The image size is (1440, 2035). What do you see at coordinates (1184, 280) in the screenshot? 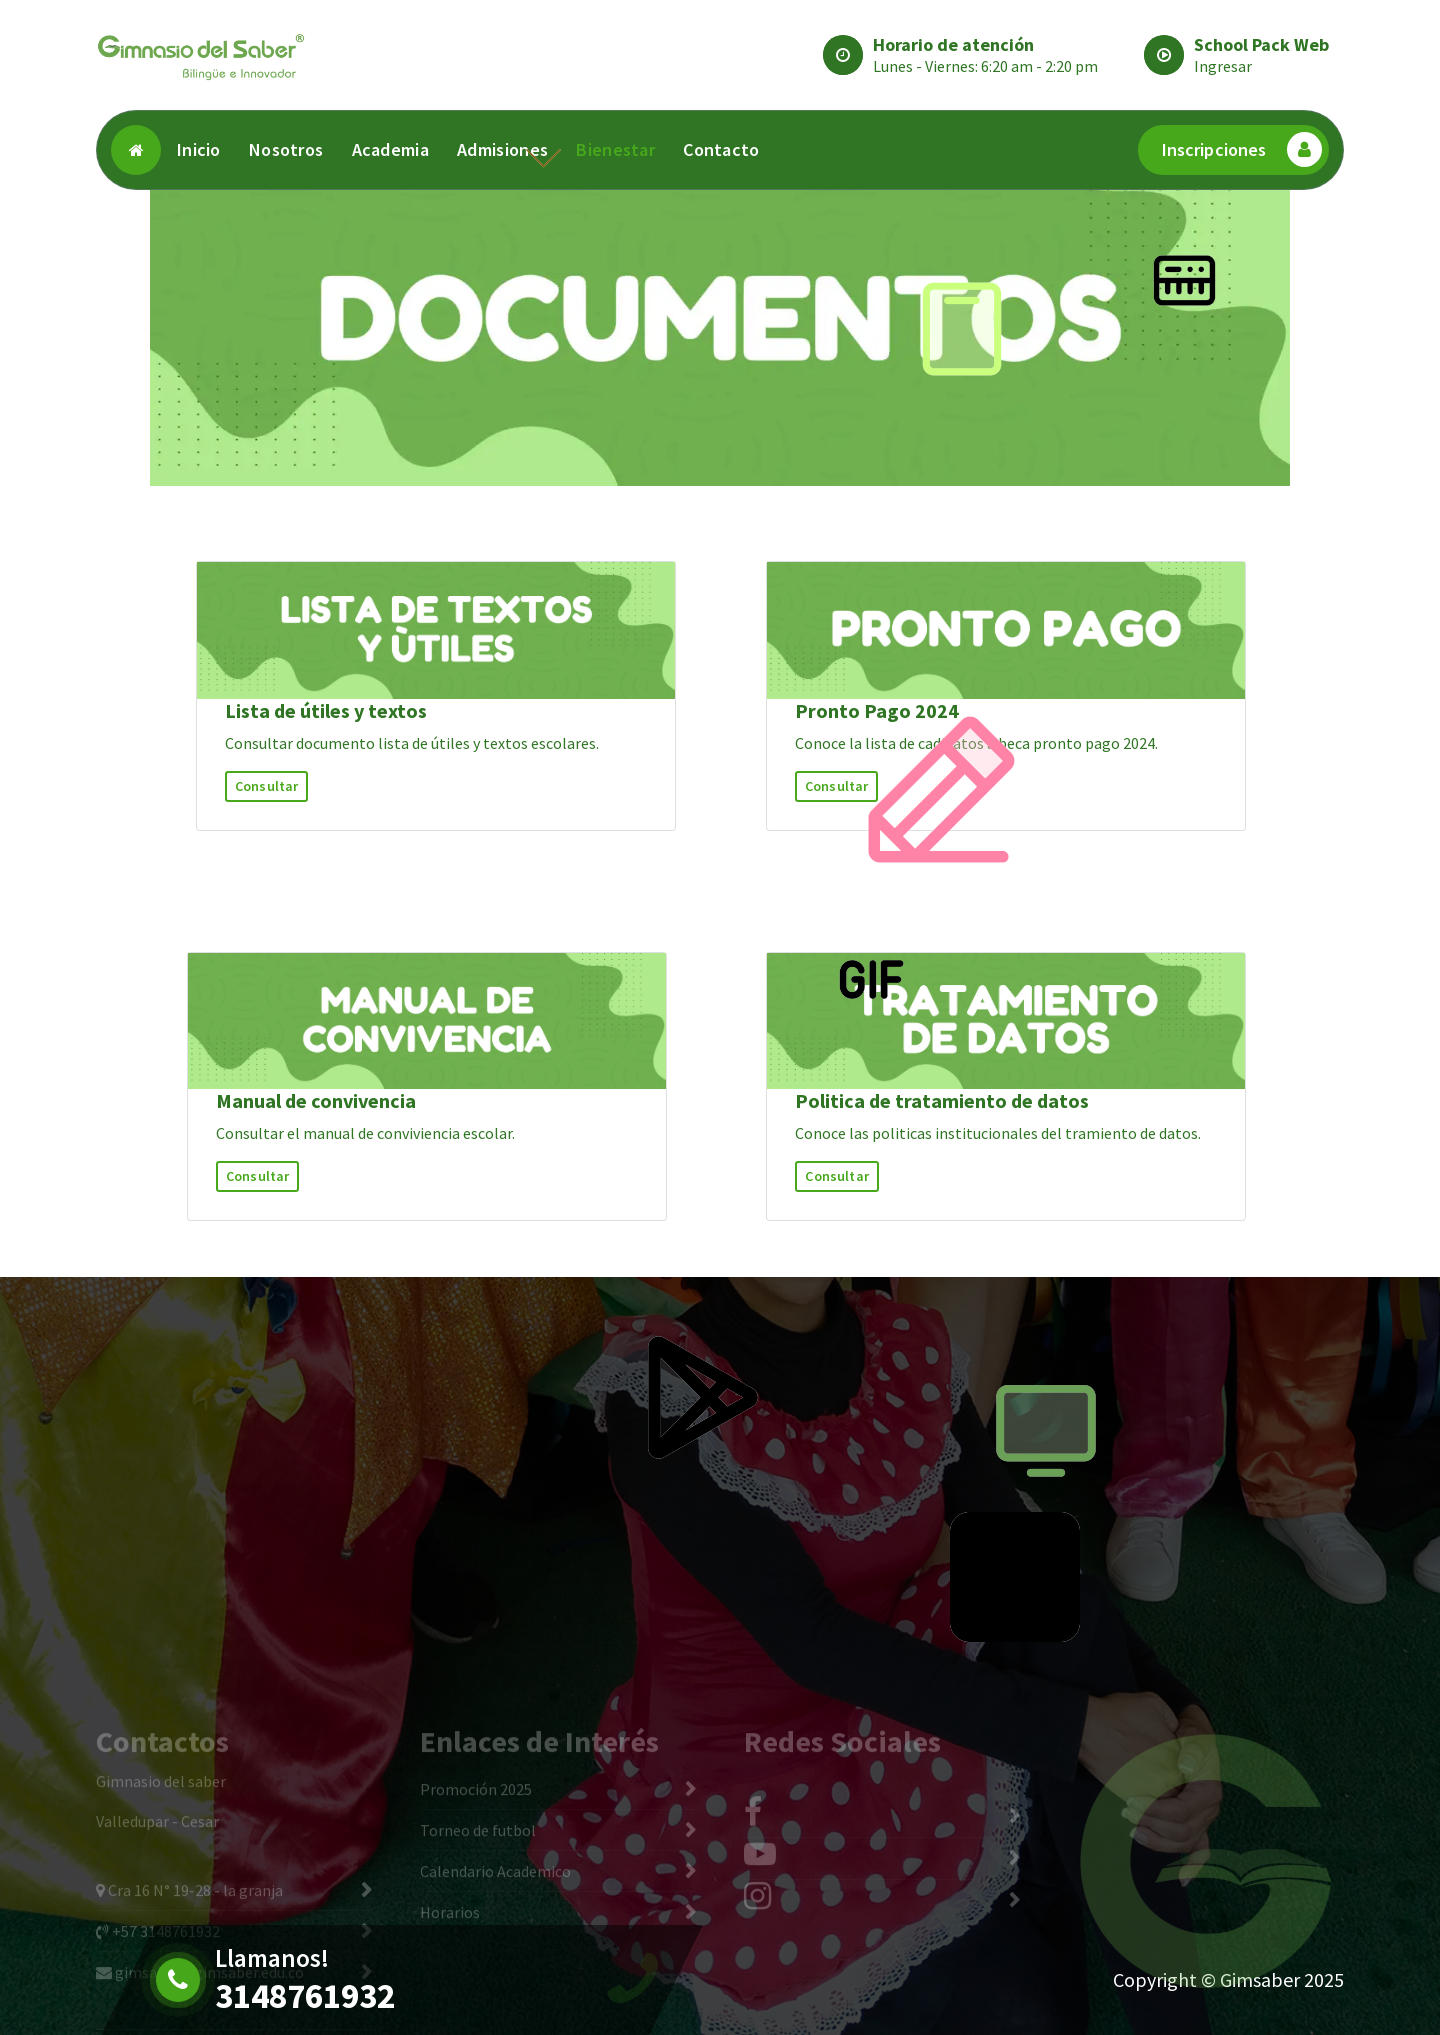
I see `open music keyboard or piano tool` at bounding box center [1184, 280].